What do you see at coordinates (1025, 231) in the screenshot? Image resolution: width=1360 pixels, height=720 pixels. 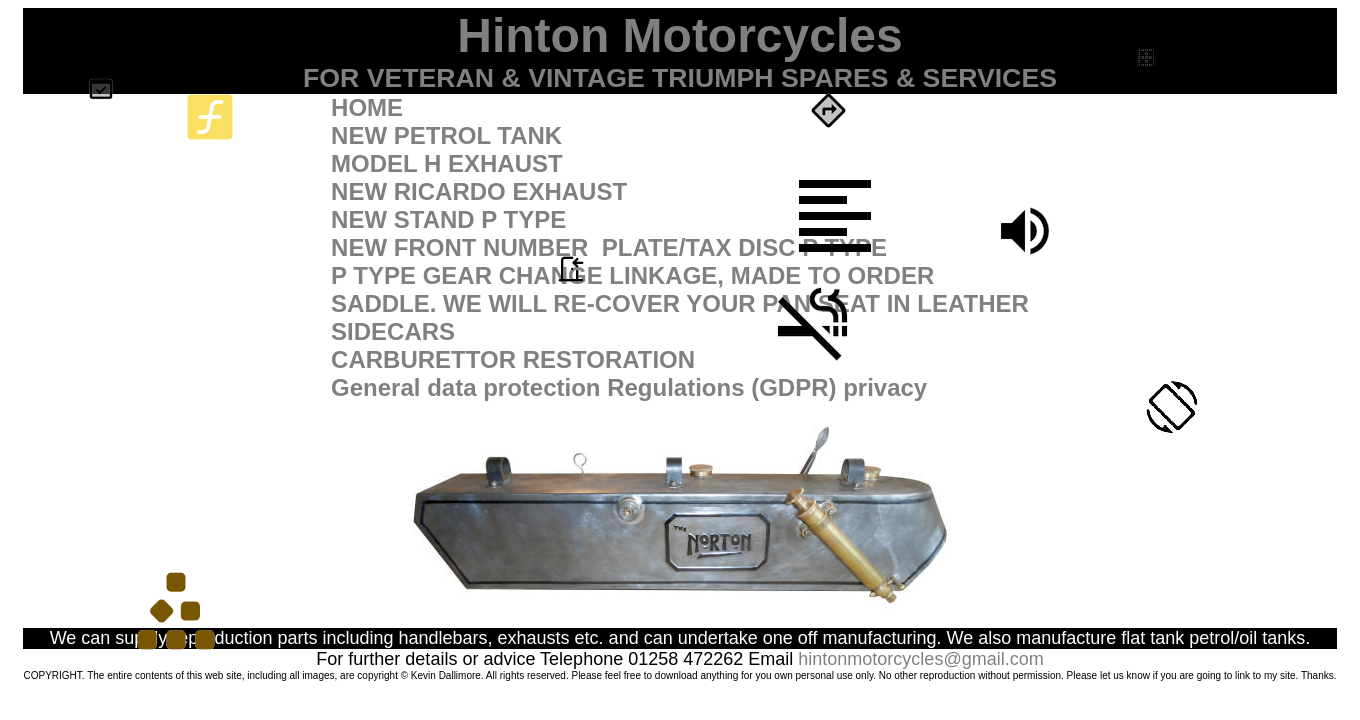 I see `increase or unmute audio volume` at bounding box center [1025, 231].